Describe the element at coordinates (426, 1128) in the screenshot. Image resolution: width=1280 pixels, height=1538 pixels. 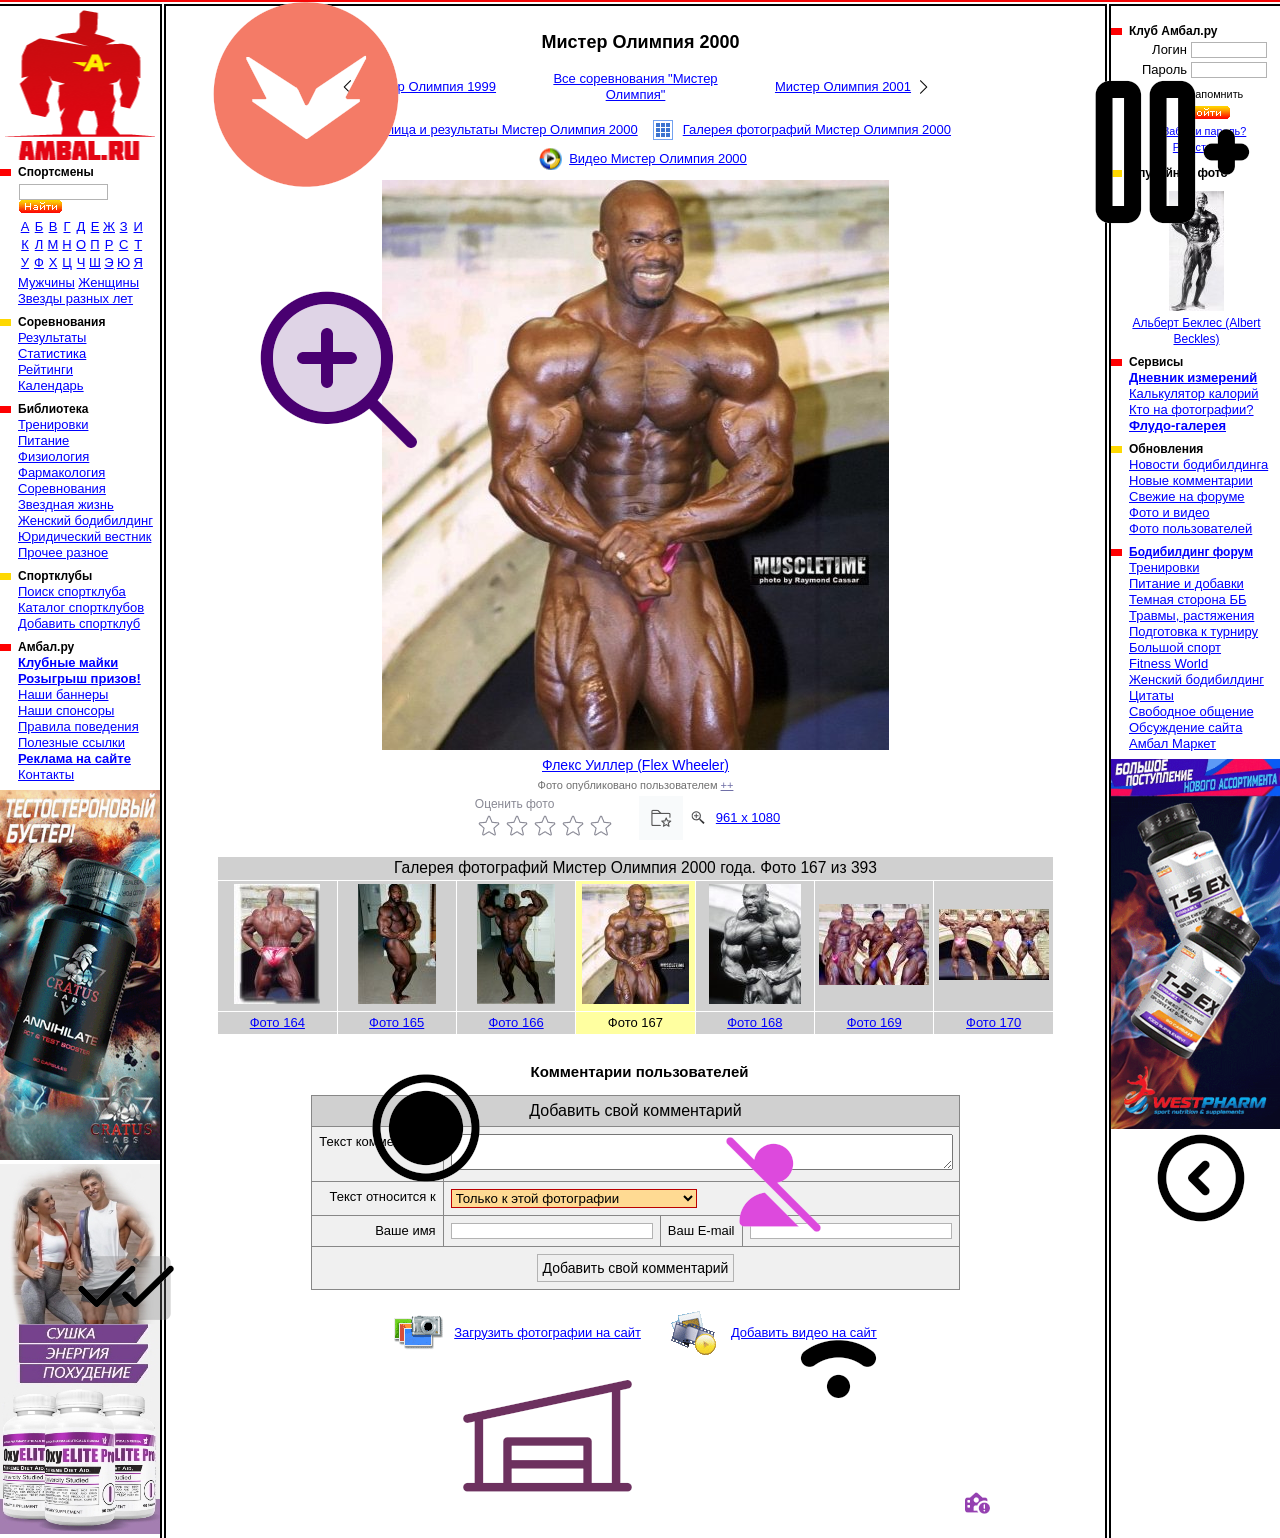
I see `start recording audio or video` at that location.